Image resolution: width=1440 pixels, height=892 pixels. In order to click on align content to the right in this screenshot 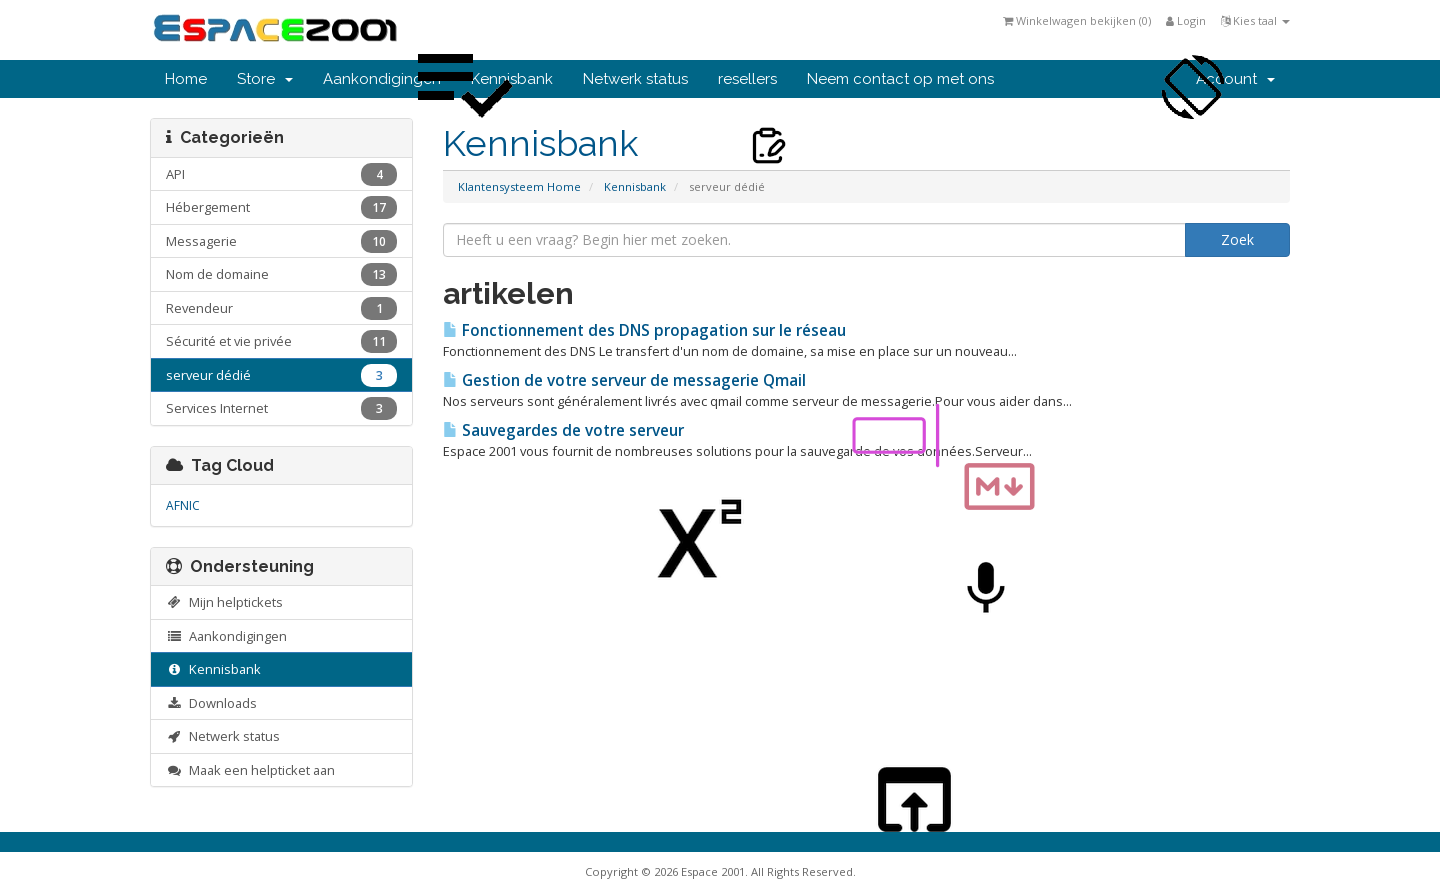, I will do `click(897, 435)`.